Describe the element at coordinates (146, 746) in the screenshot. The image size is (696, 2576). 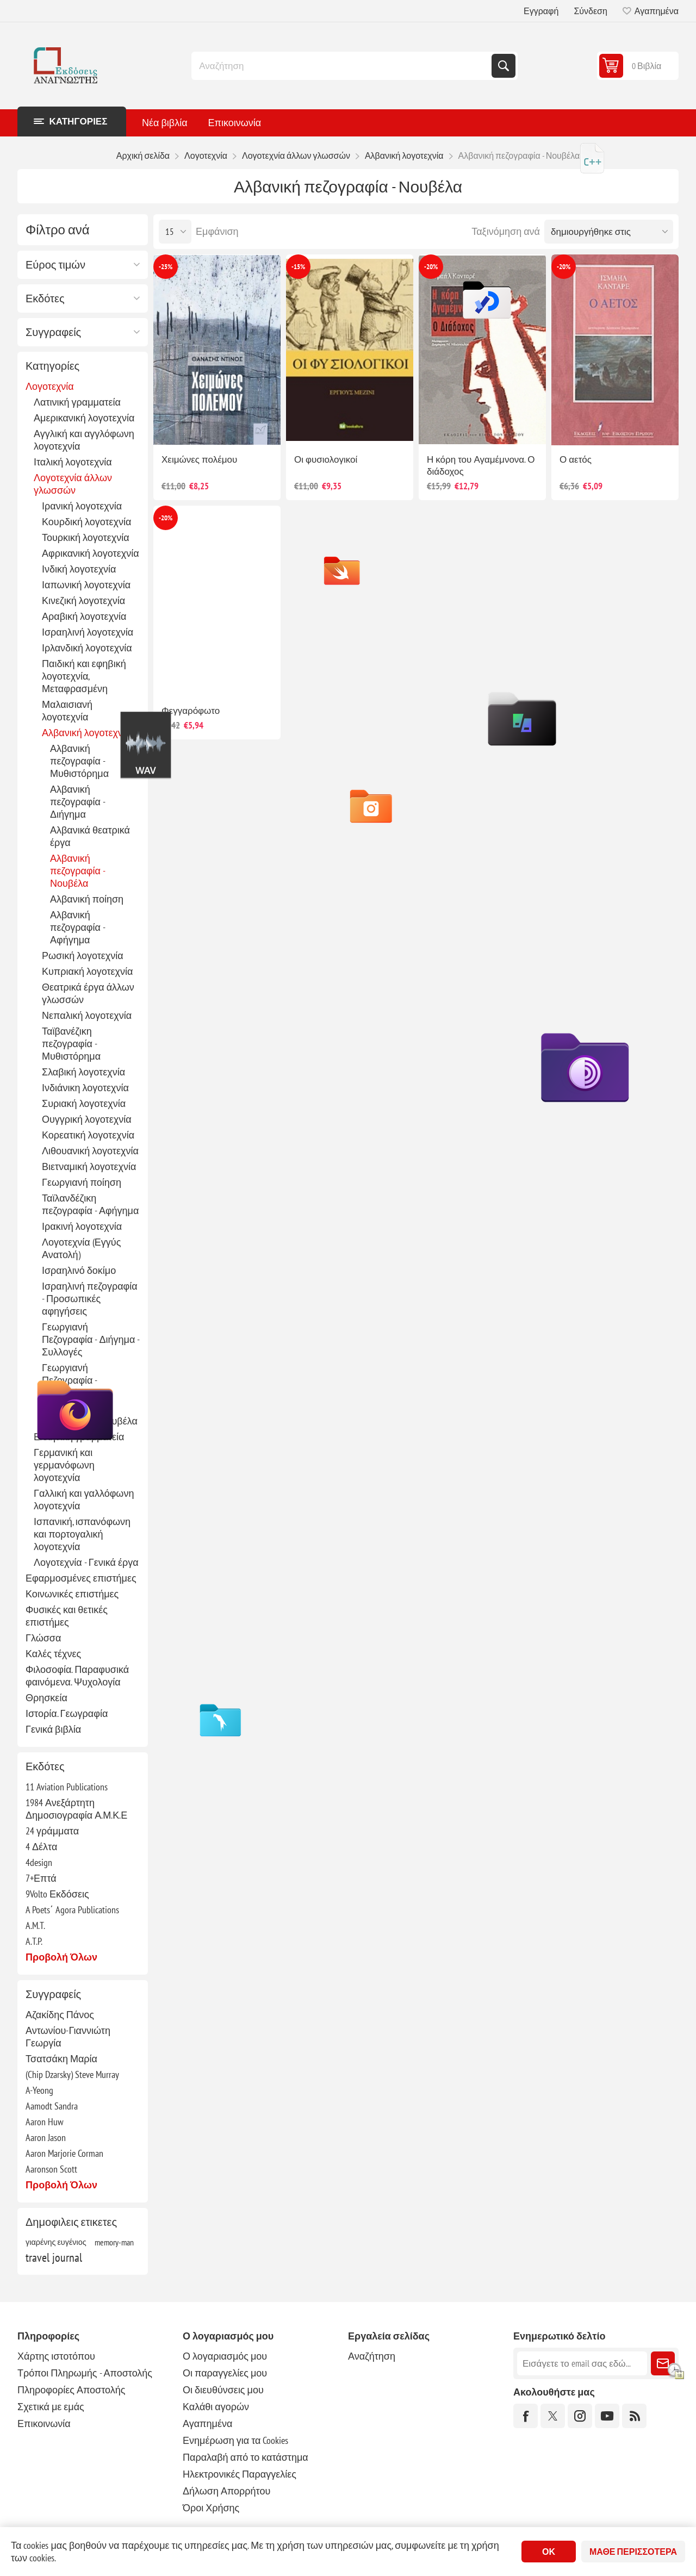
I see `a WAV audio file in GarageBand or Logic Pro` at that location.